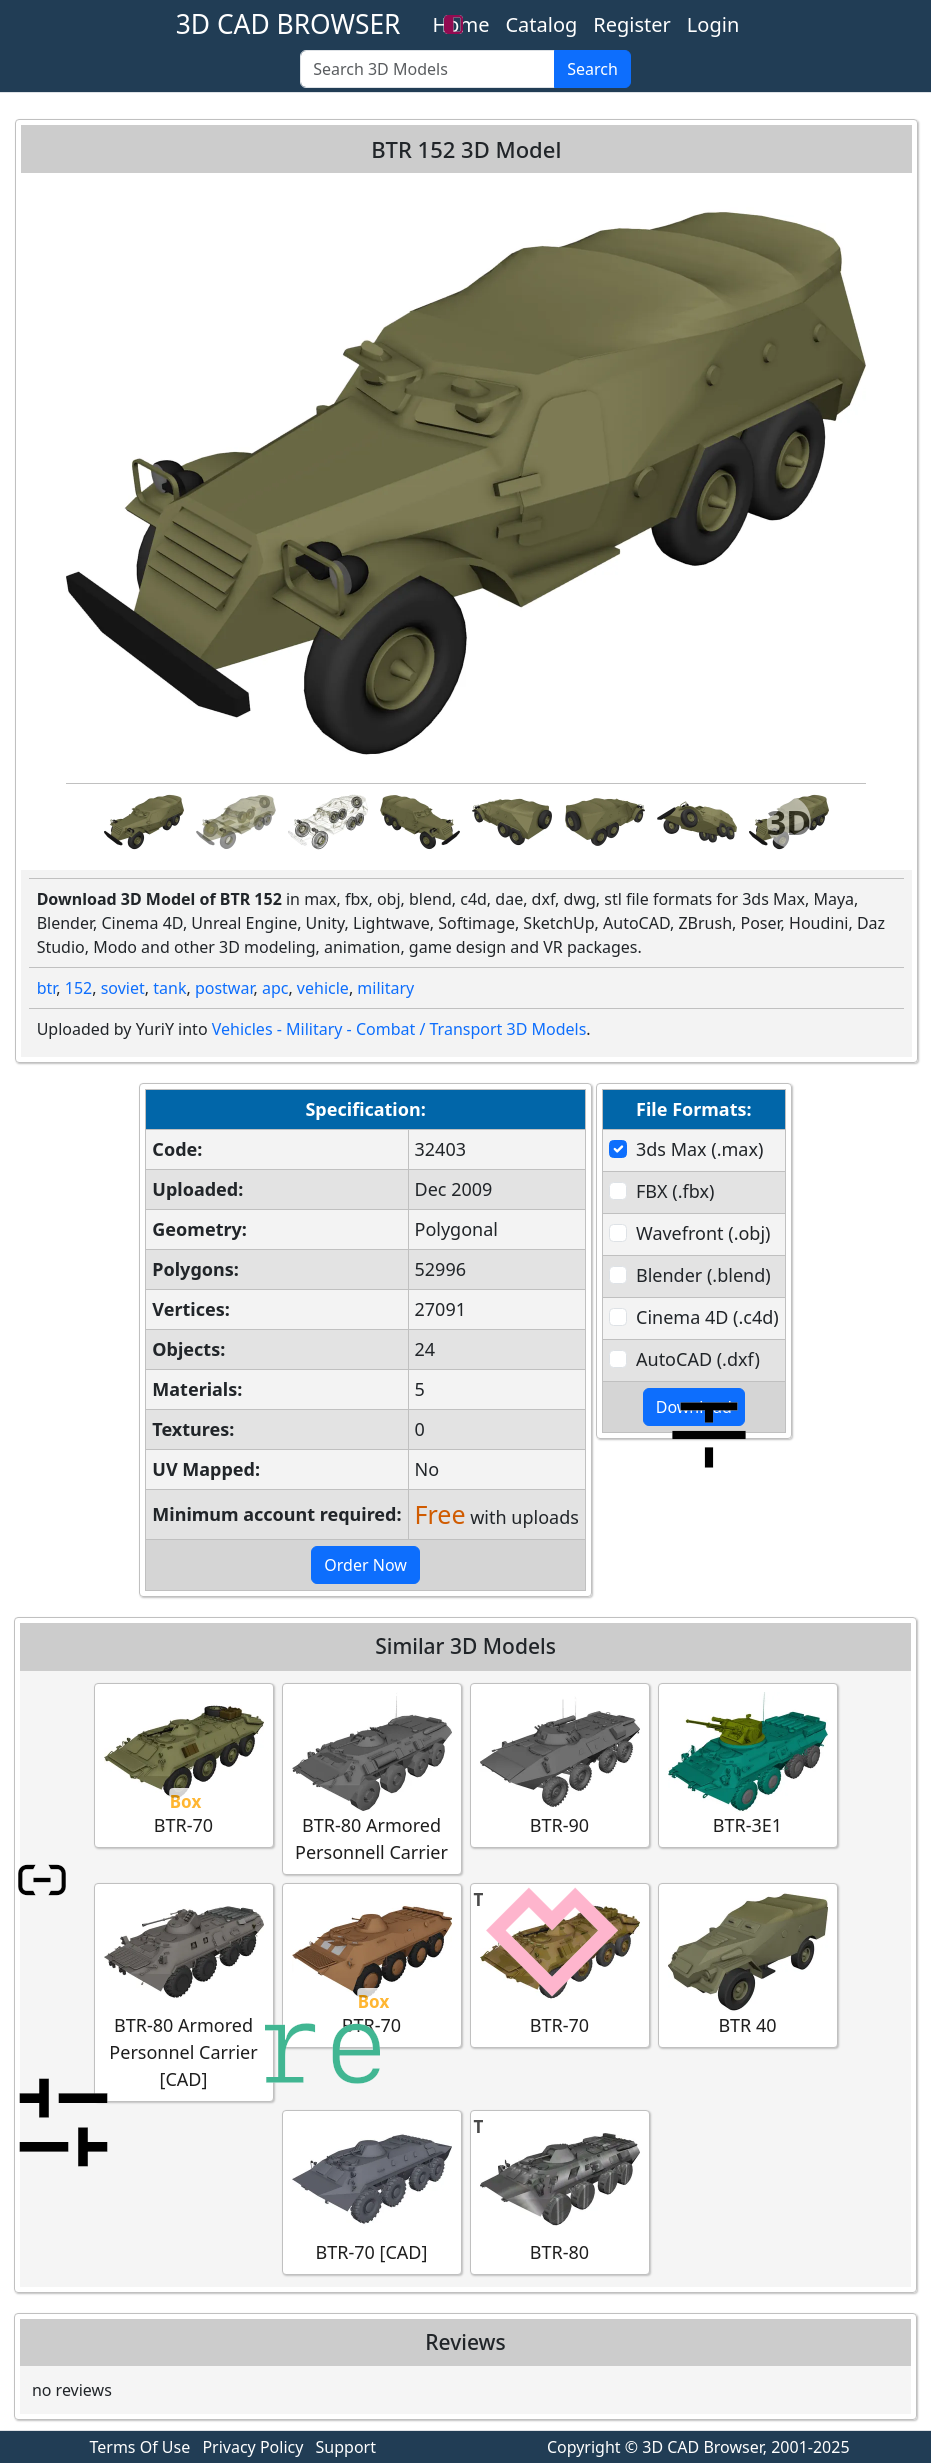 Image resolution: width=931 pixels, height=2463 pixels. Describe the element at coordinates (453, 24) in the screenshot. I see `shields.io logo - a service for generating status badges` at that location.